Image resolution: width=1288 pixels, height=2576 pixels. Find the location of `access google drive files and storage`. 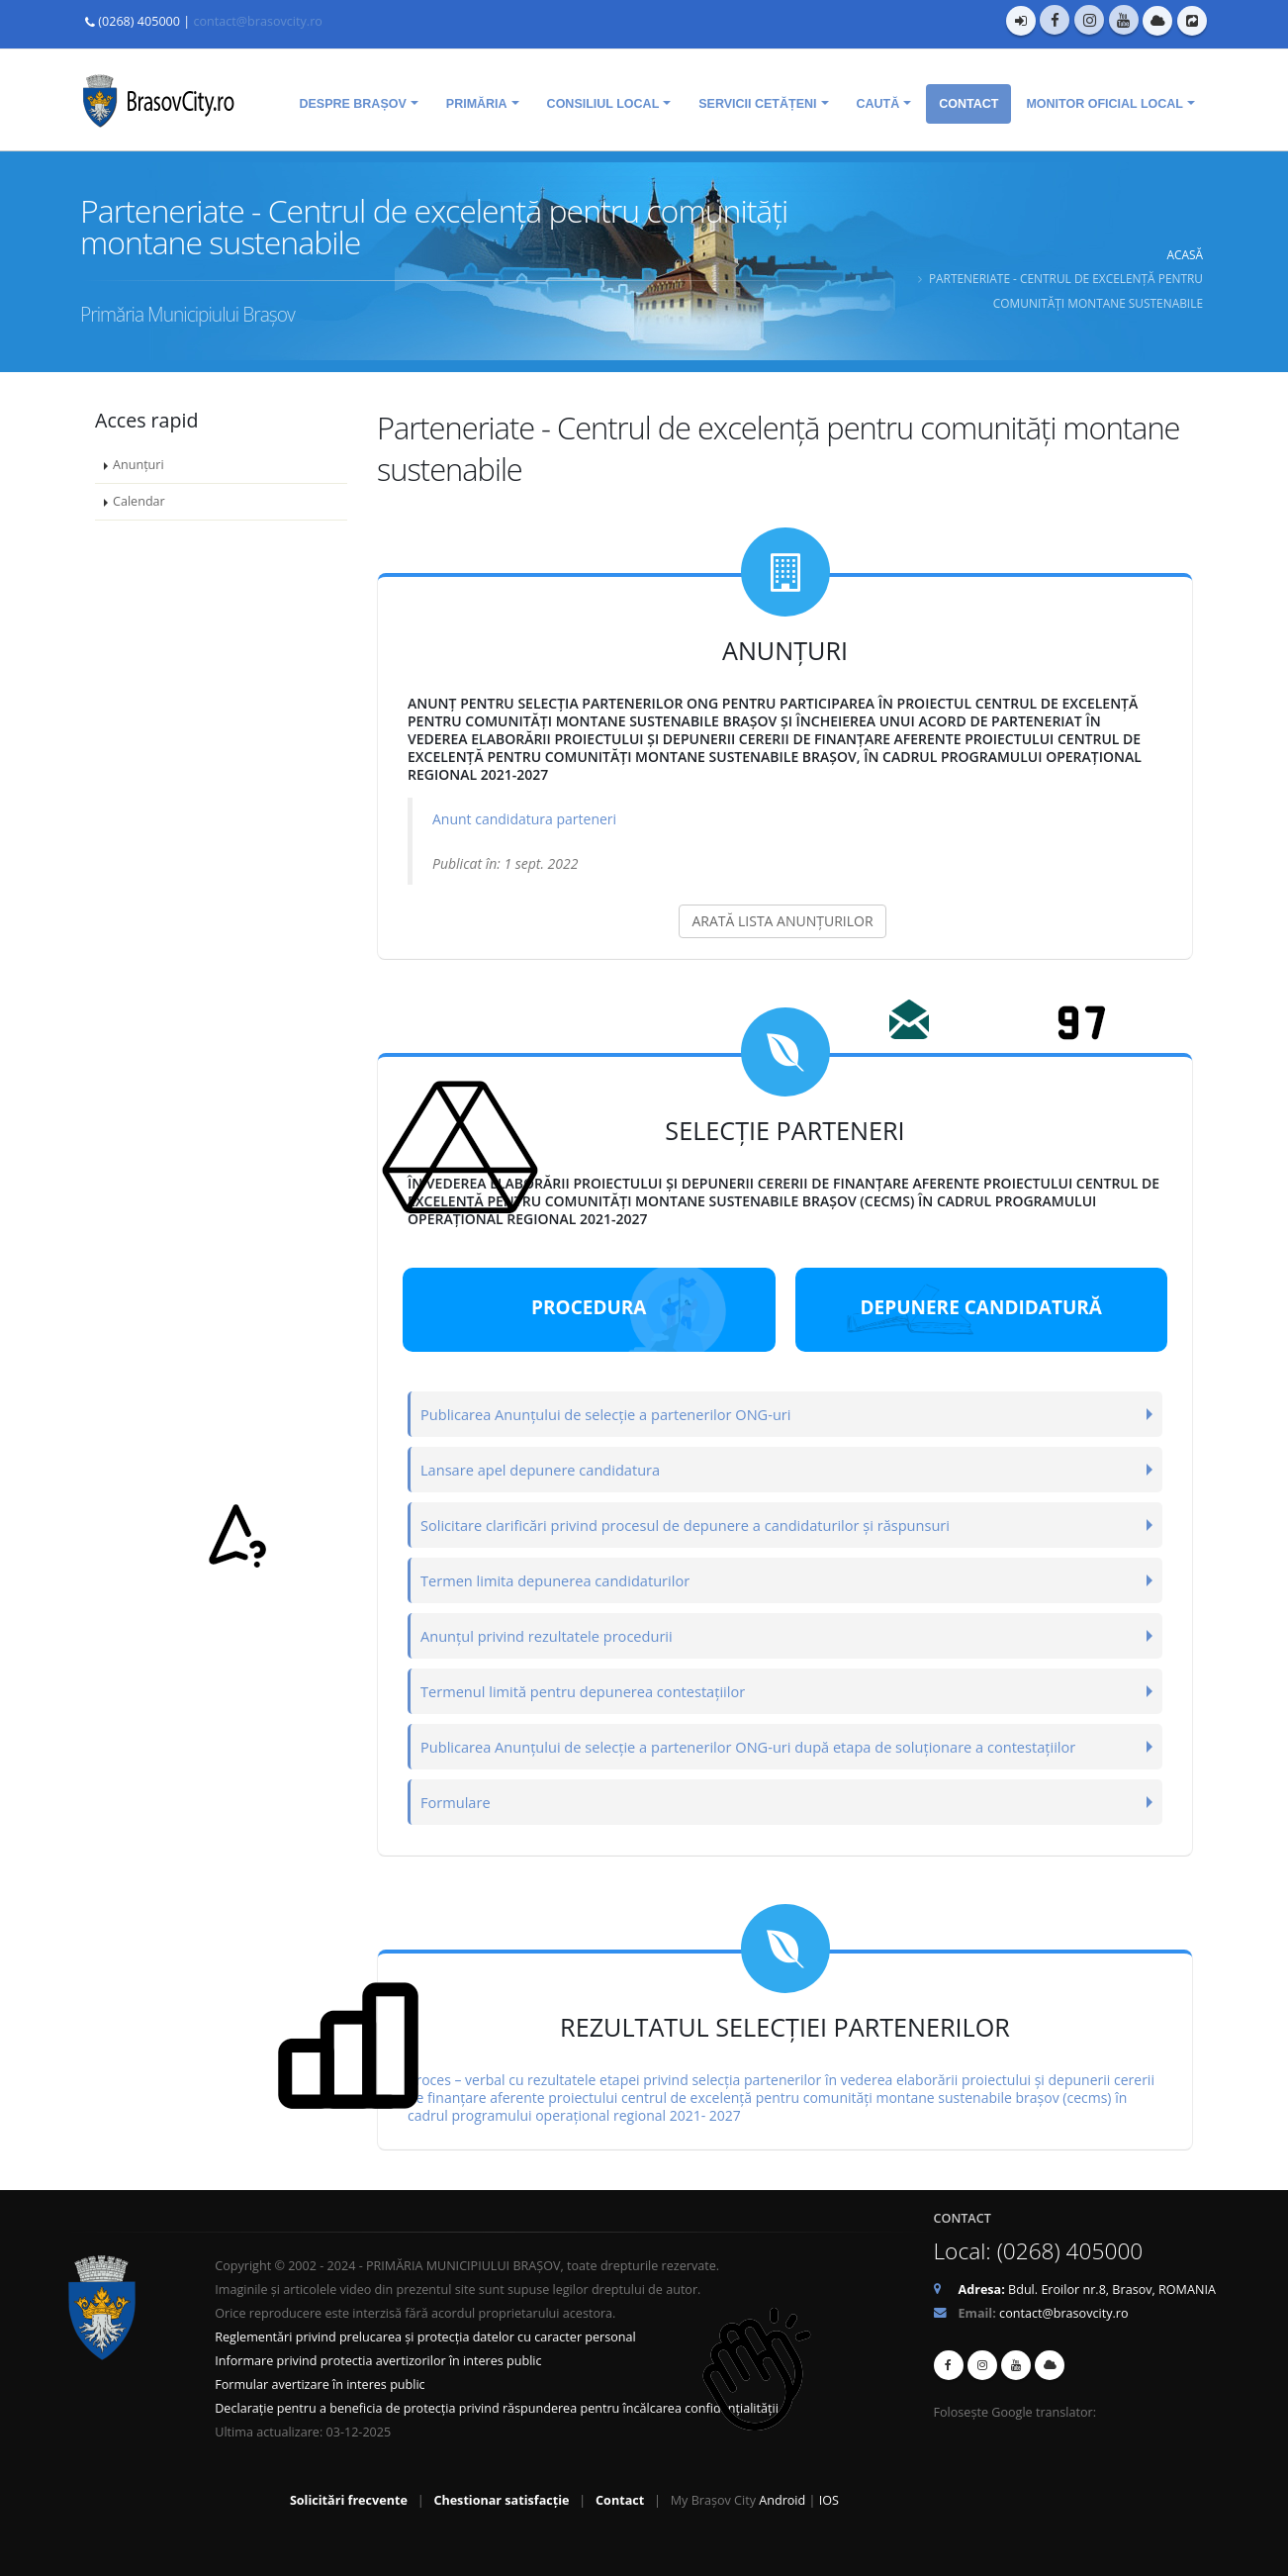

access google drive files and storage is located at coordinates (460, 1153).